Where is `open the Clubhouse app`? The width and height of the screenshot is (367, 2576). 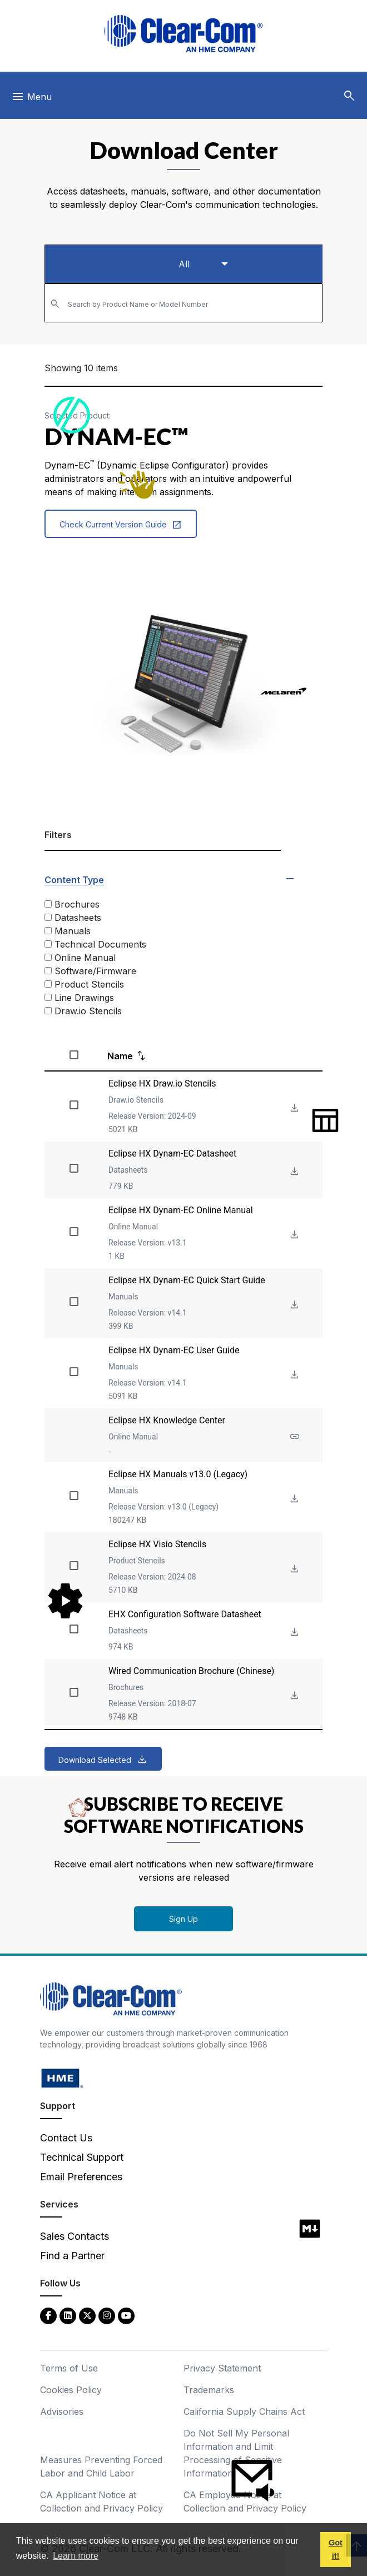 open the Clubhouse app is located at coordinates (137, 485).